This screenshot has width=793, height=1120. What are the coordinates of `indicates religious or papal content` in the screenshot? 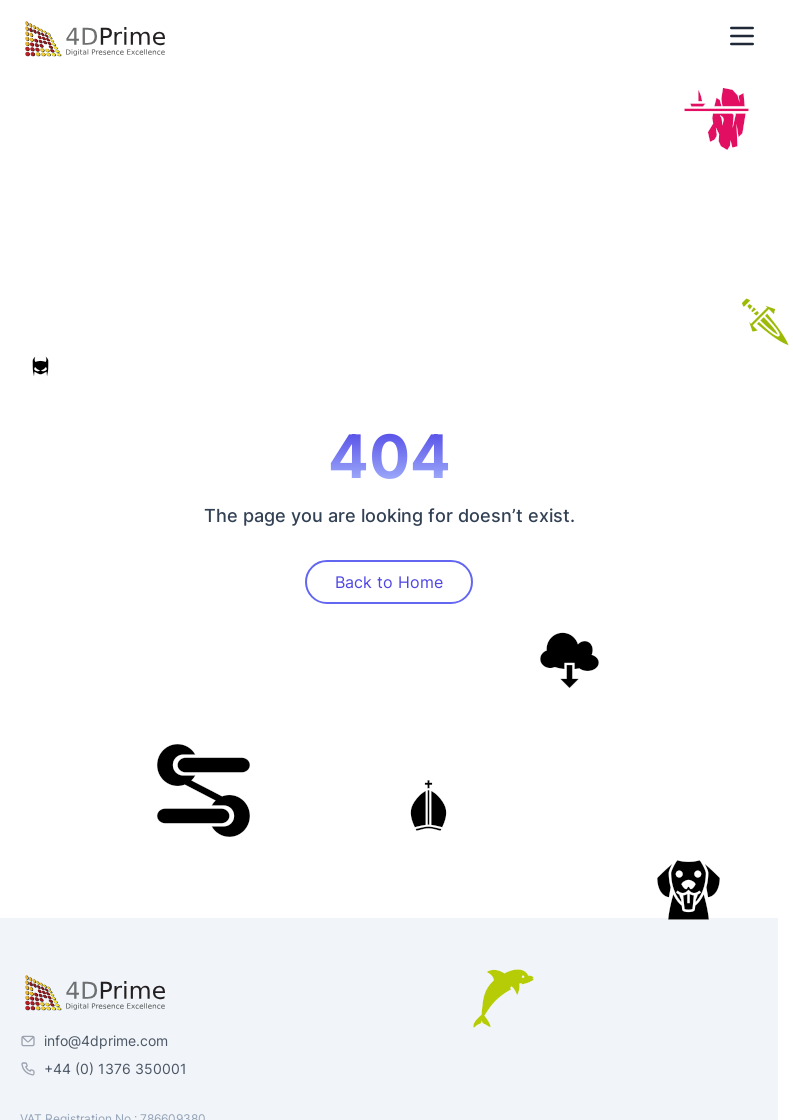 It's located at (428, 805).